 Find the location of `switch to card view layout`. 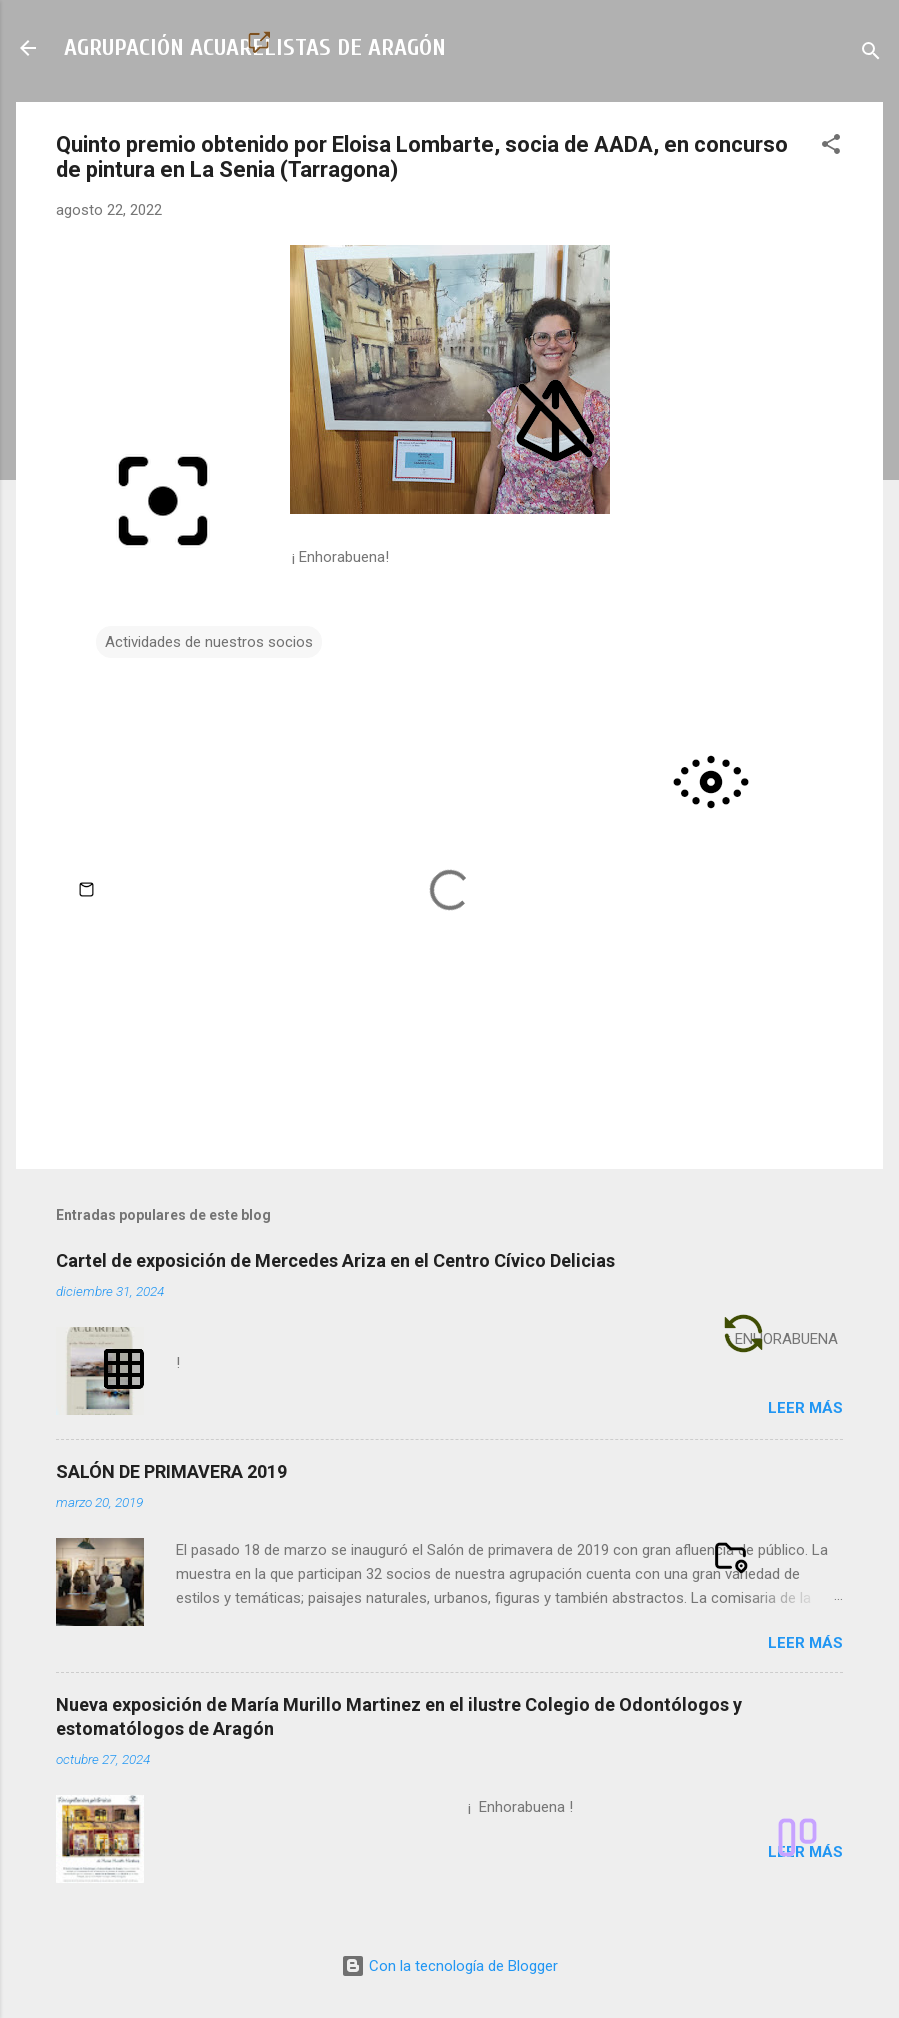

switch to card view layout is located at coordinates (797, 1837).